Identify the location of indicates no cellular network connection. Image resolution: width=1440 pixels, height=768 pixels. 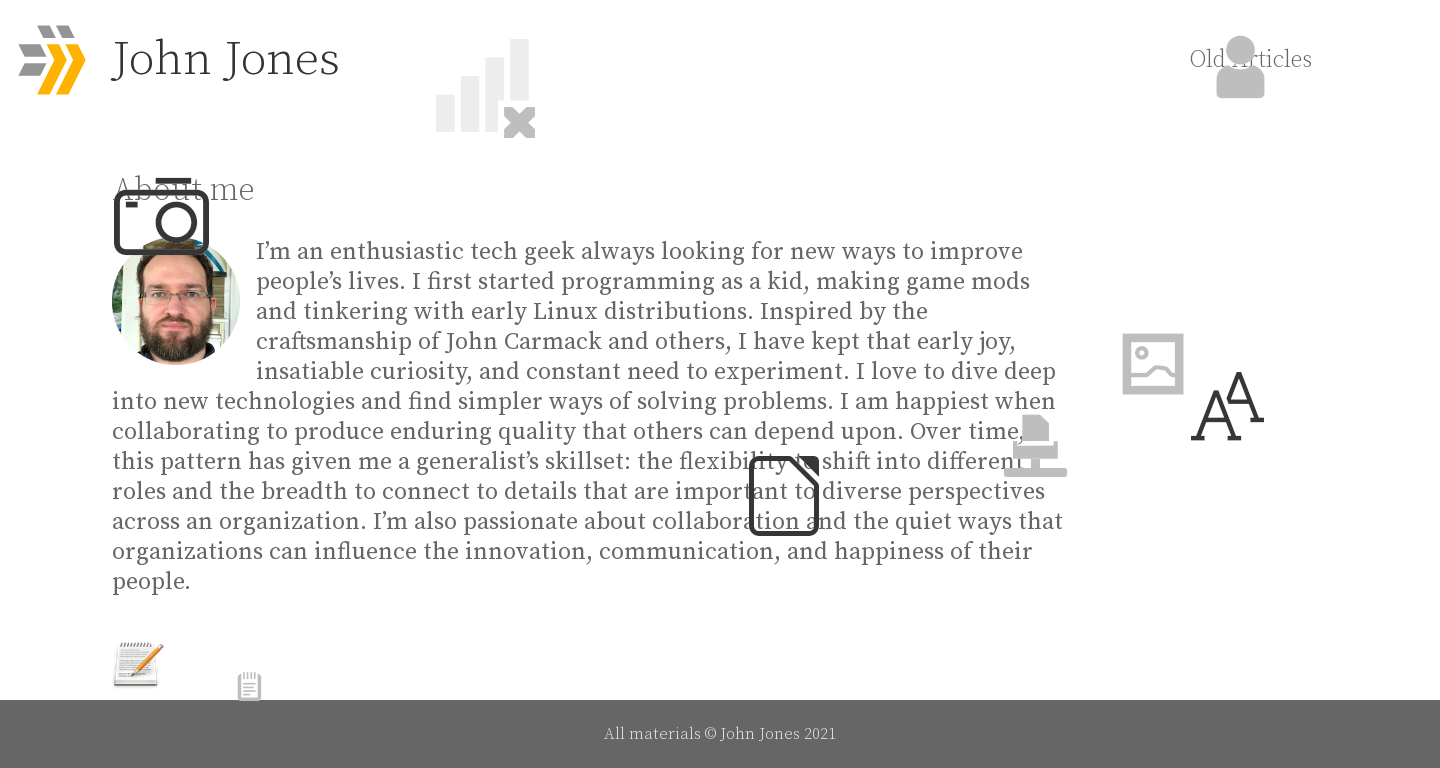
(485, 88).